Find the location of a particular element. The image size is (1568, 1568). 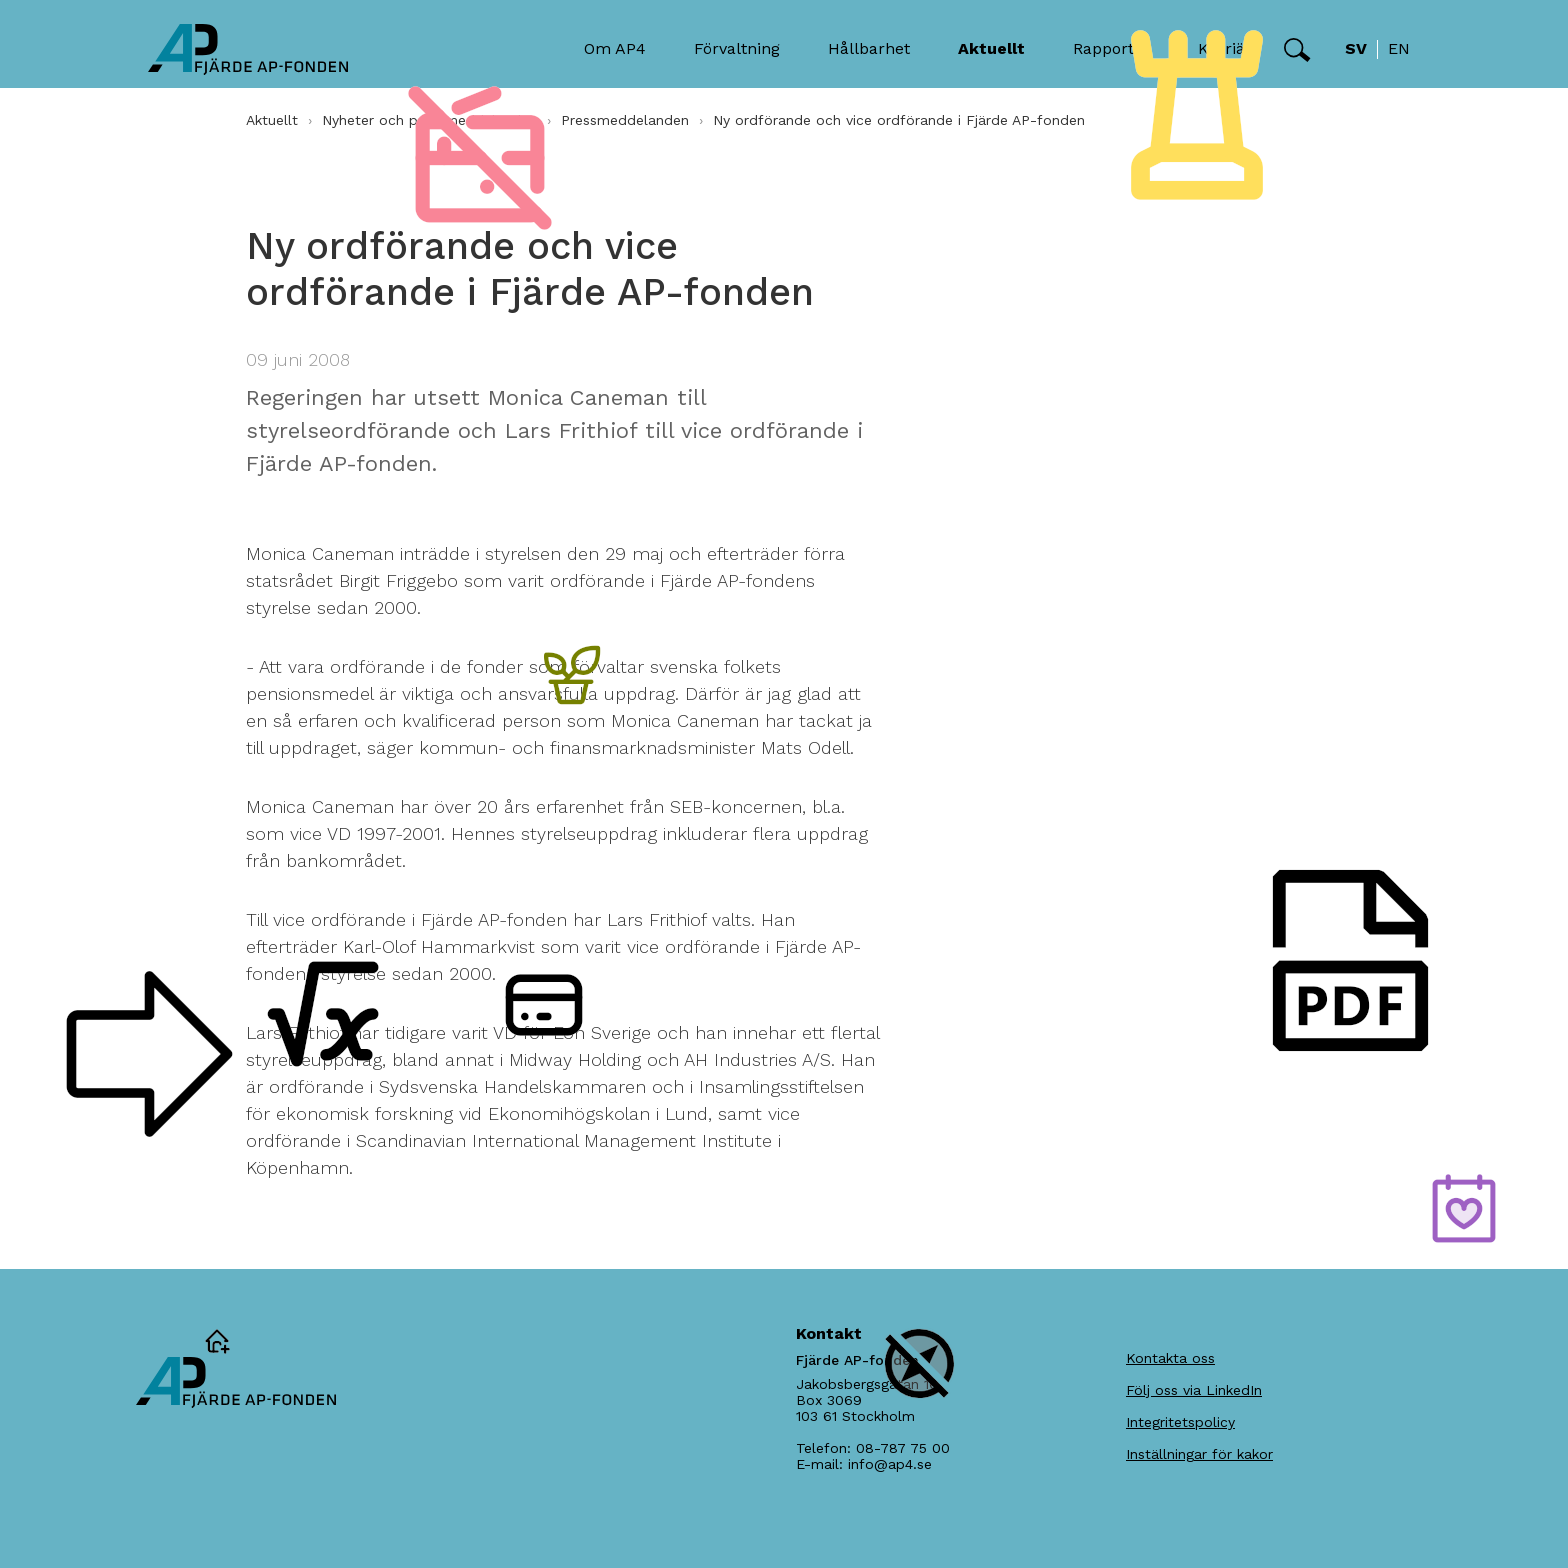

manage payment methods is located at coordinates (544, 1005).